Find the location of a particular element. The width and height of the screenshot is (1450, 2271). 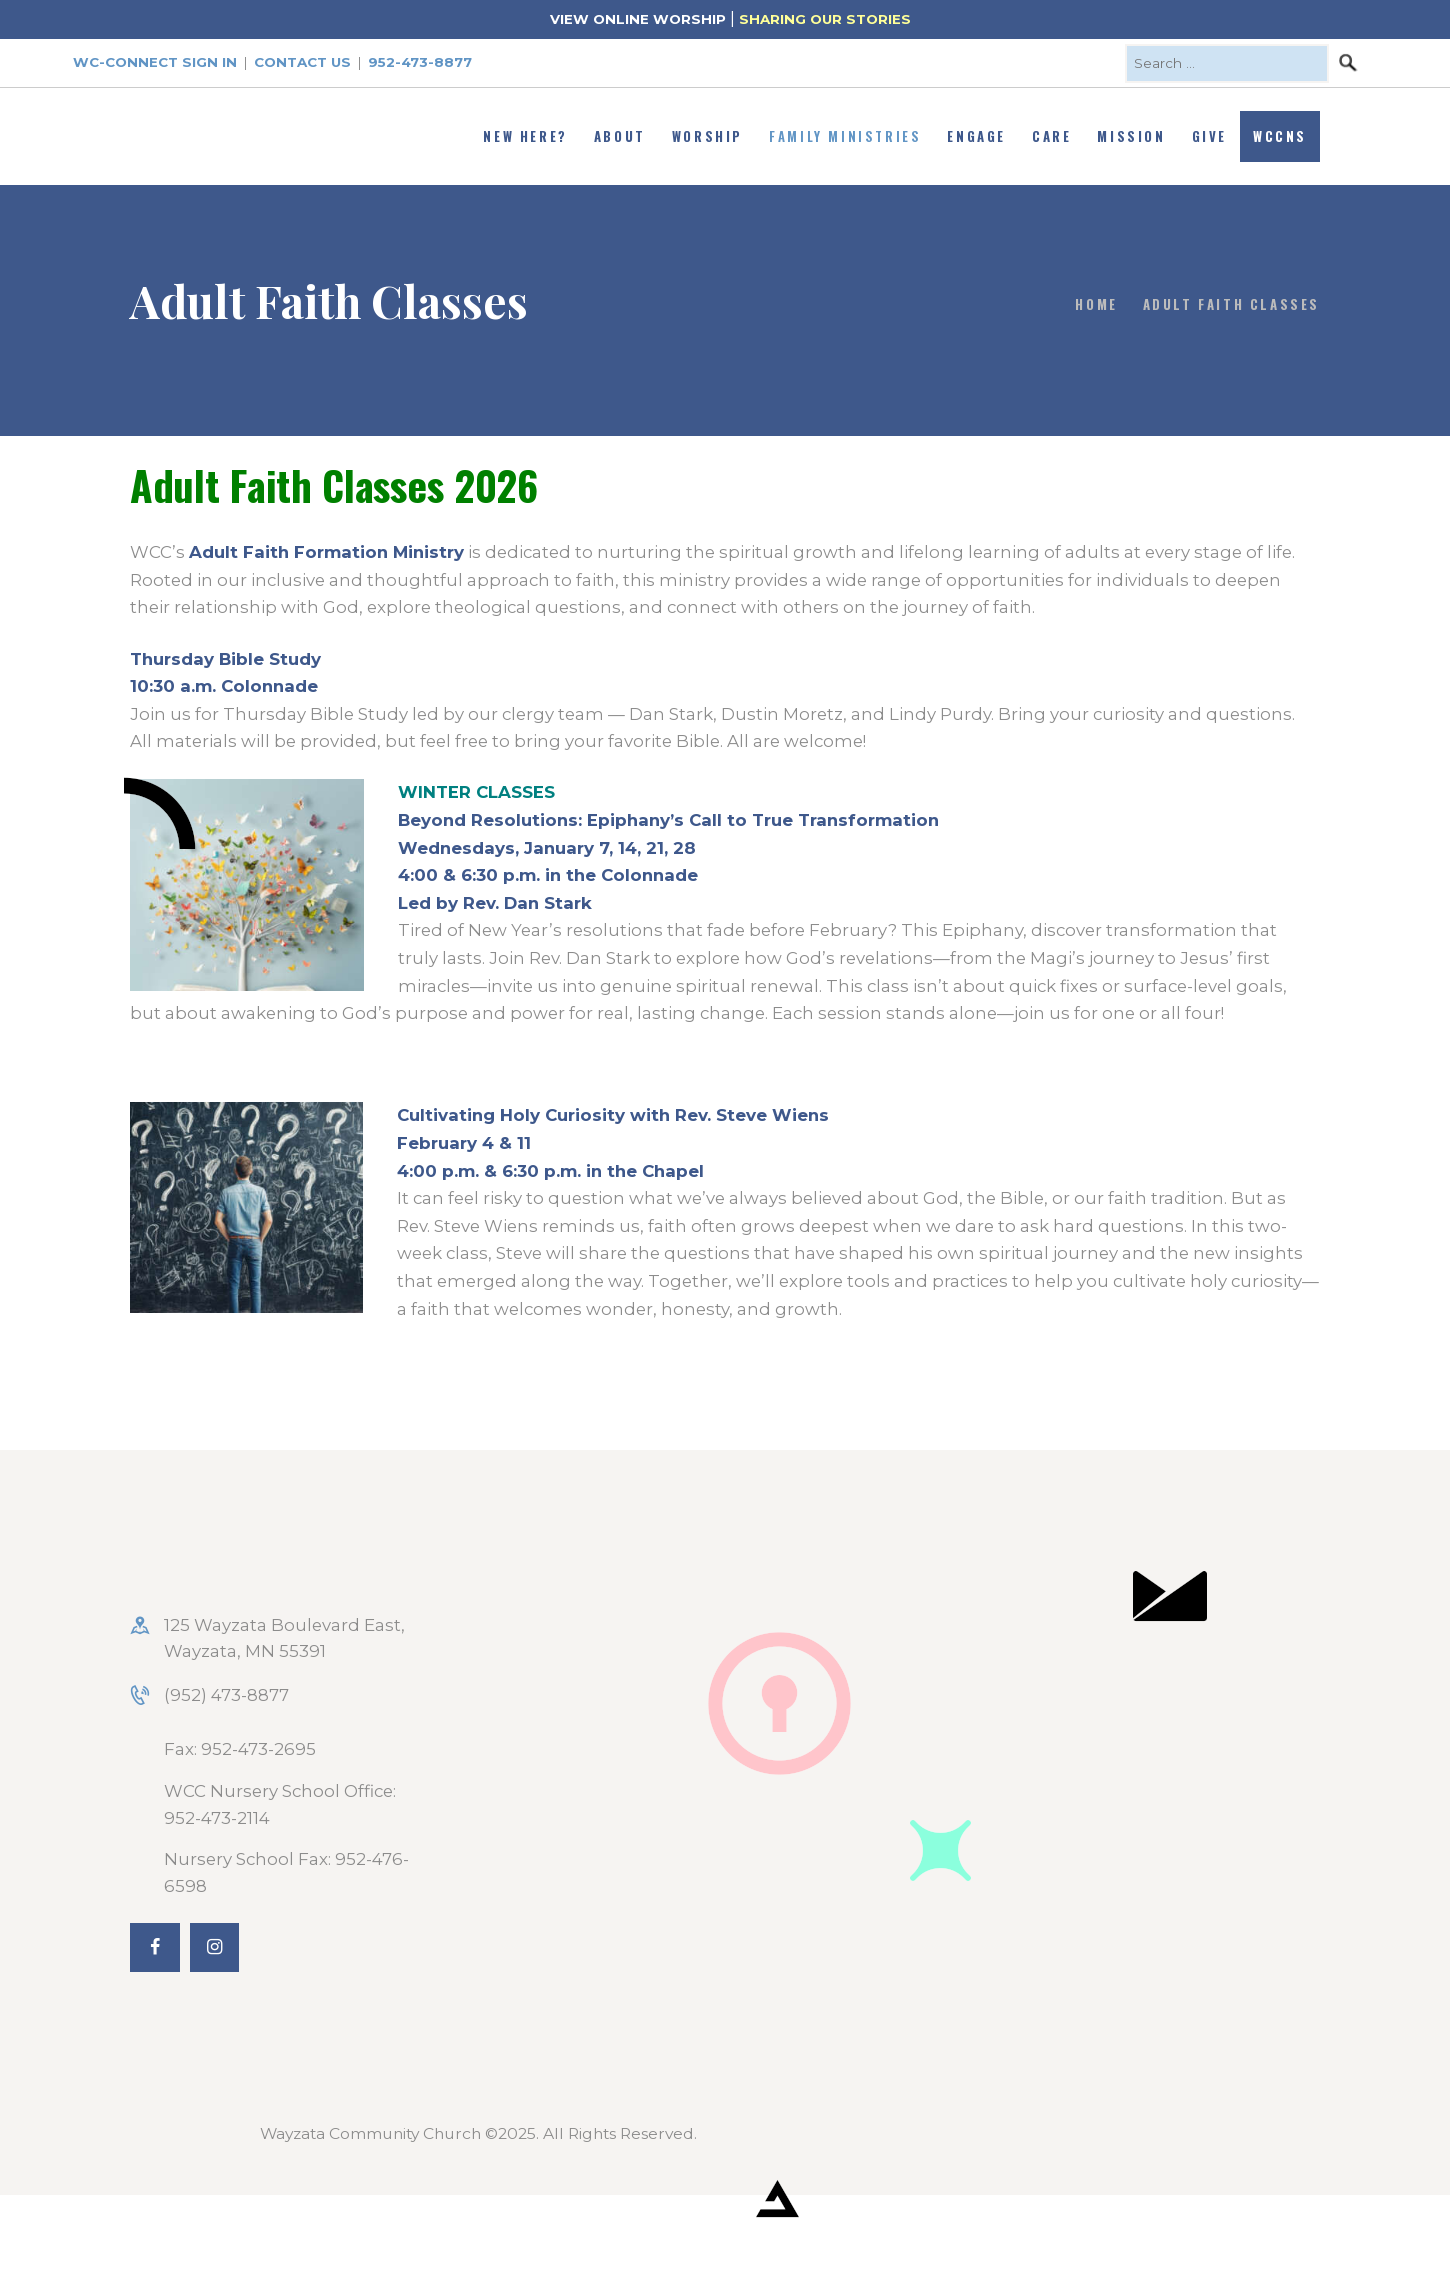

AtlasOS logo is located at coordinates (777, 2198).